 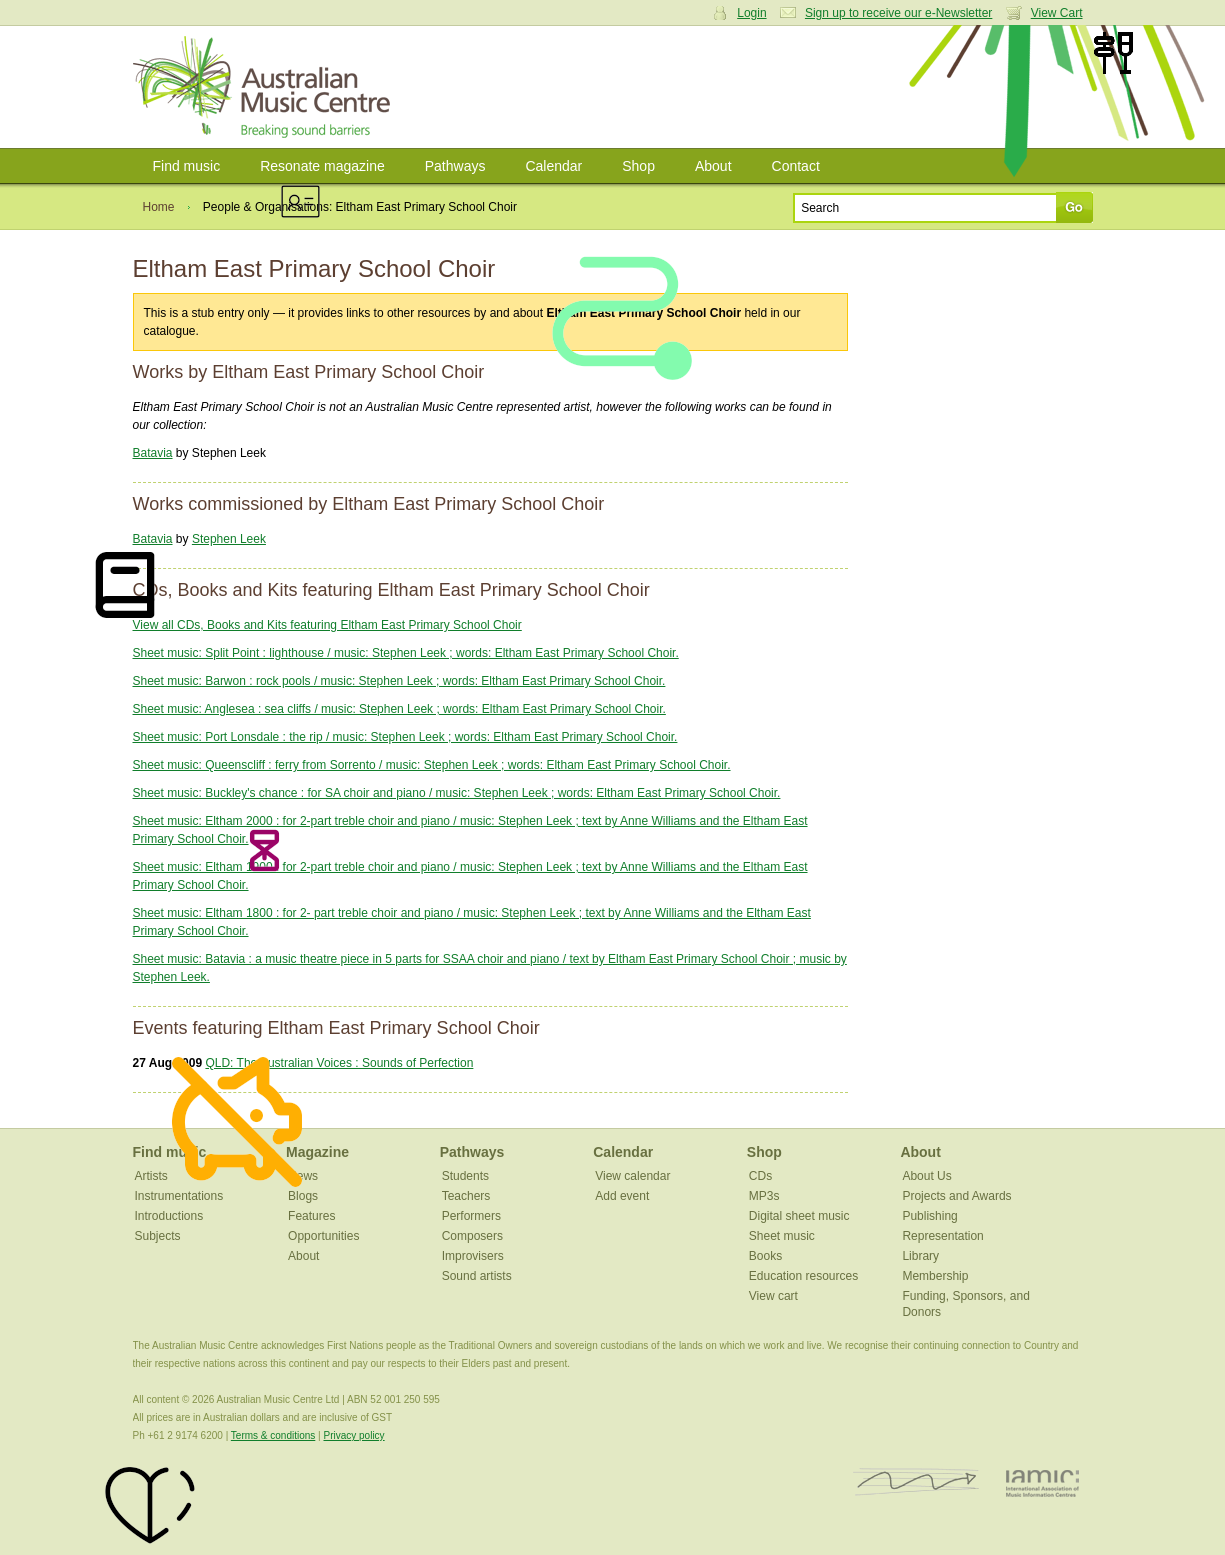 I want to click on view or edit a route path, so click(x=623, y=311).